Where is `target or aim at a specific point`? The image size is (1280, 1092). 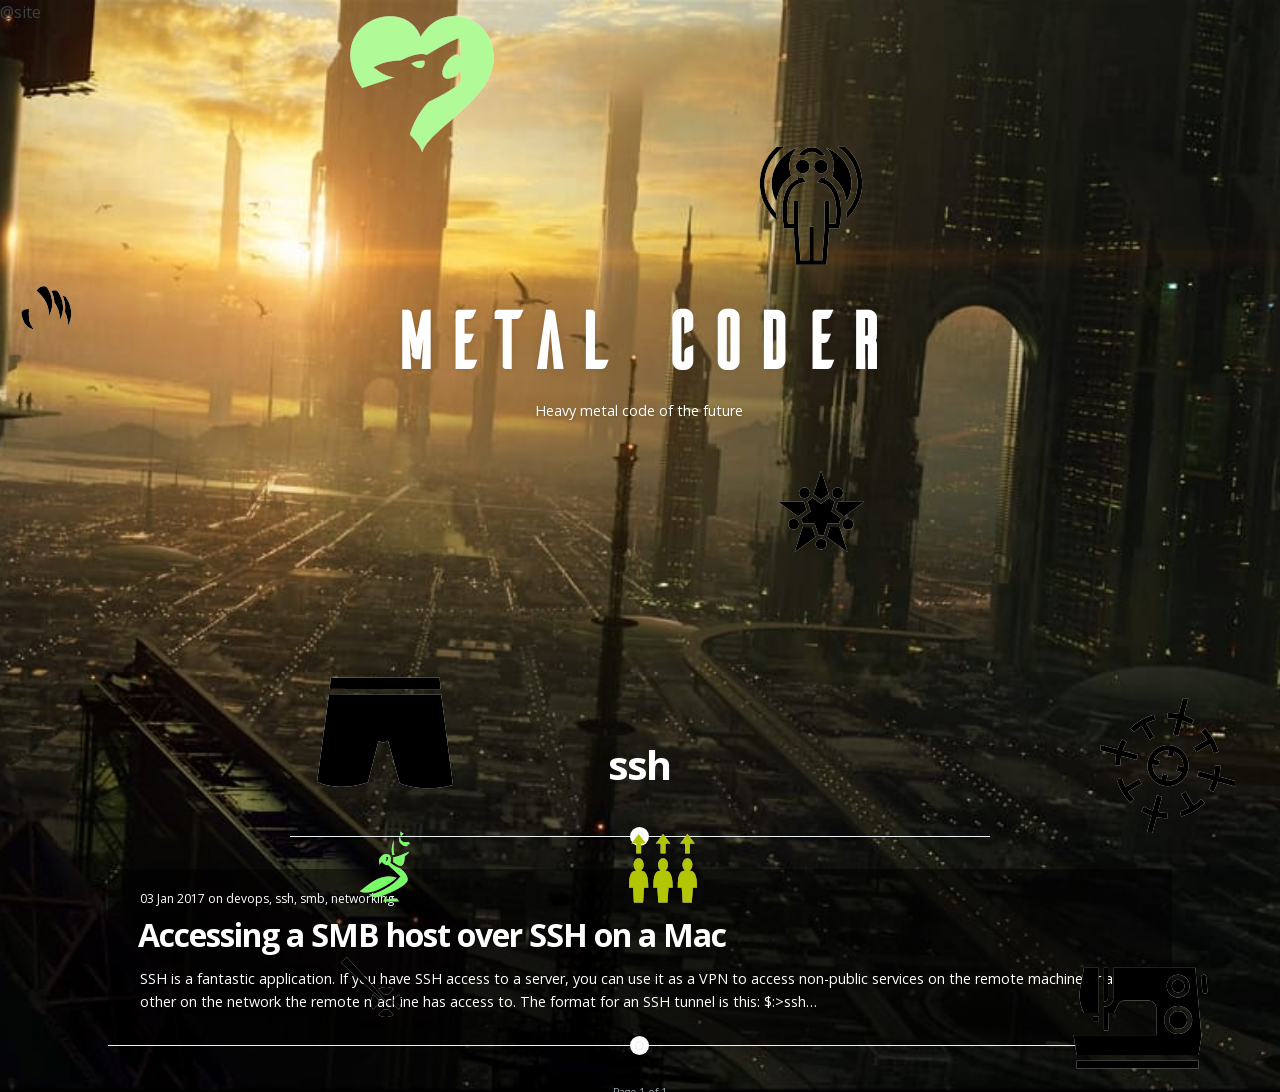 target or aim at a specific point is located at coordinates (1167, 765).